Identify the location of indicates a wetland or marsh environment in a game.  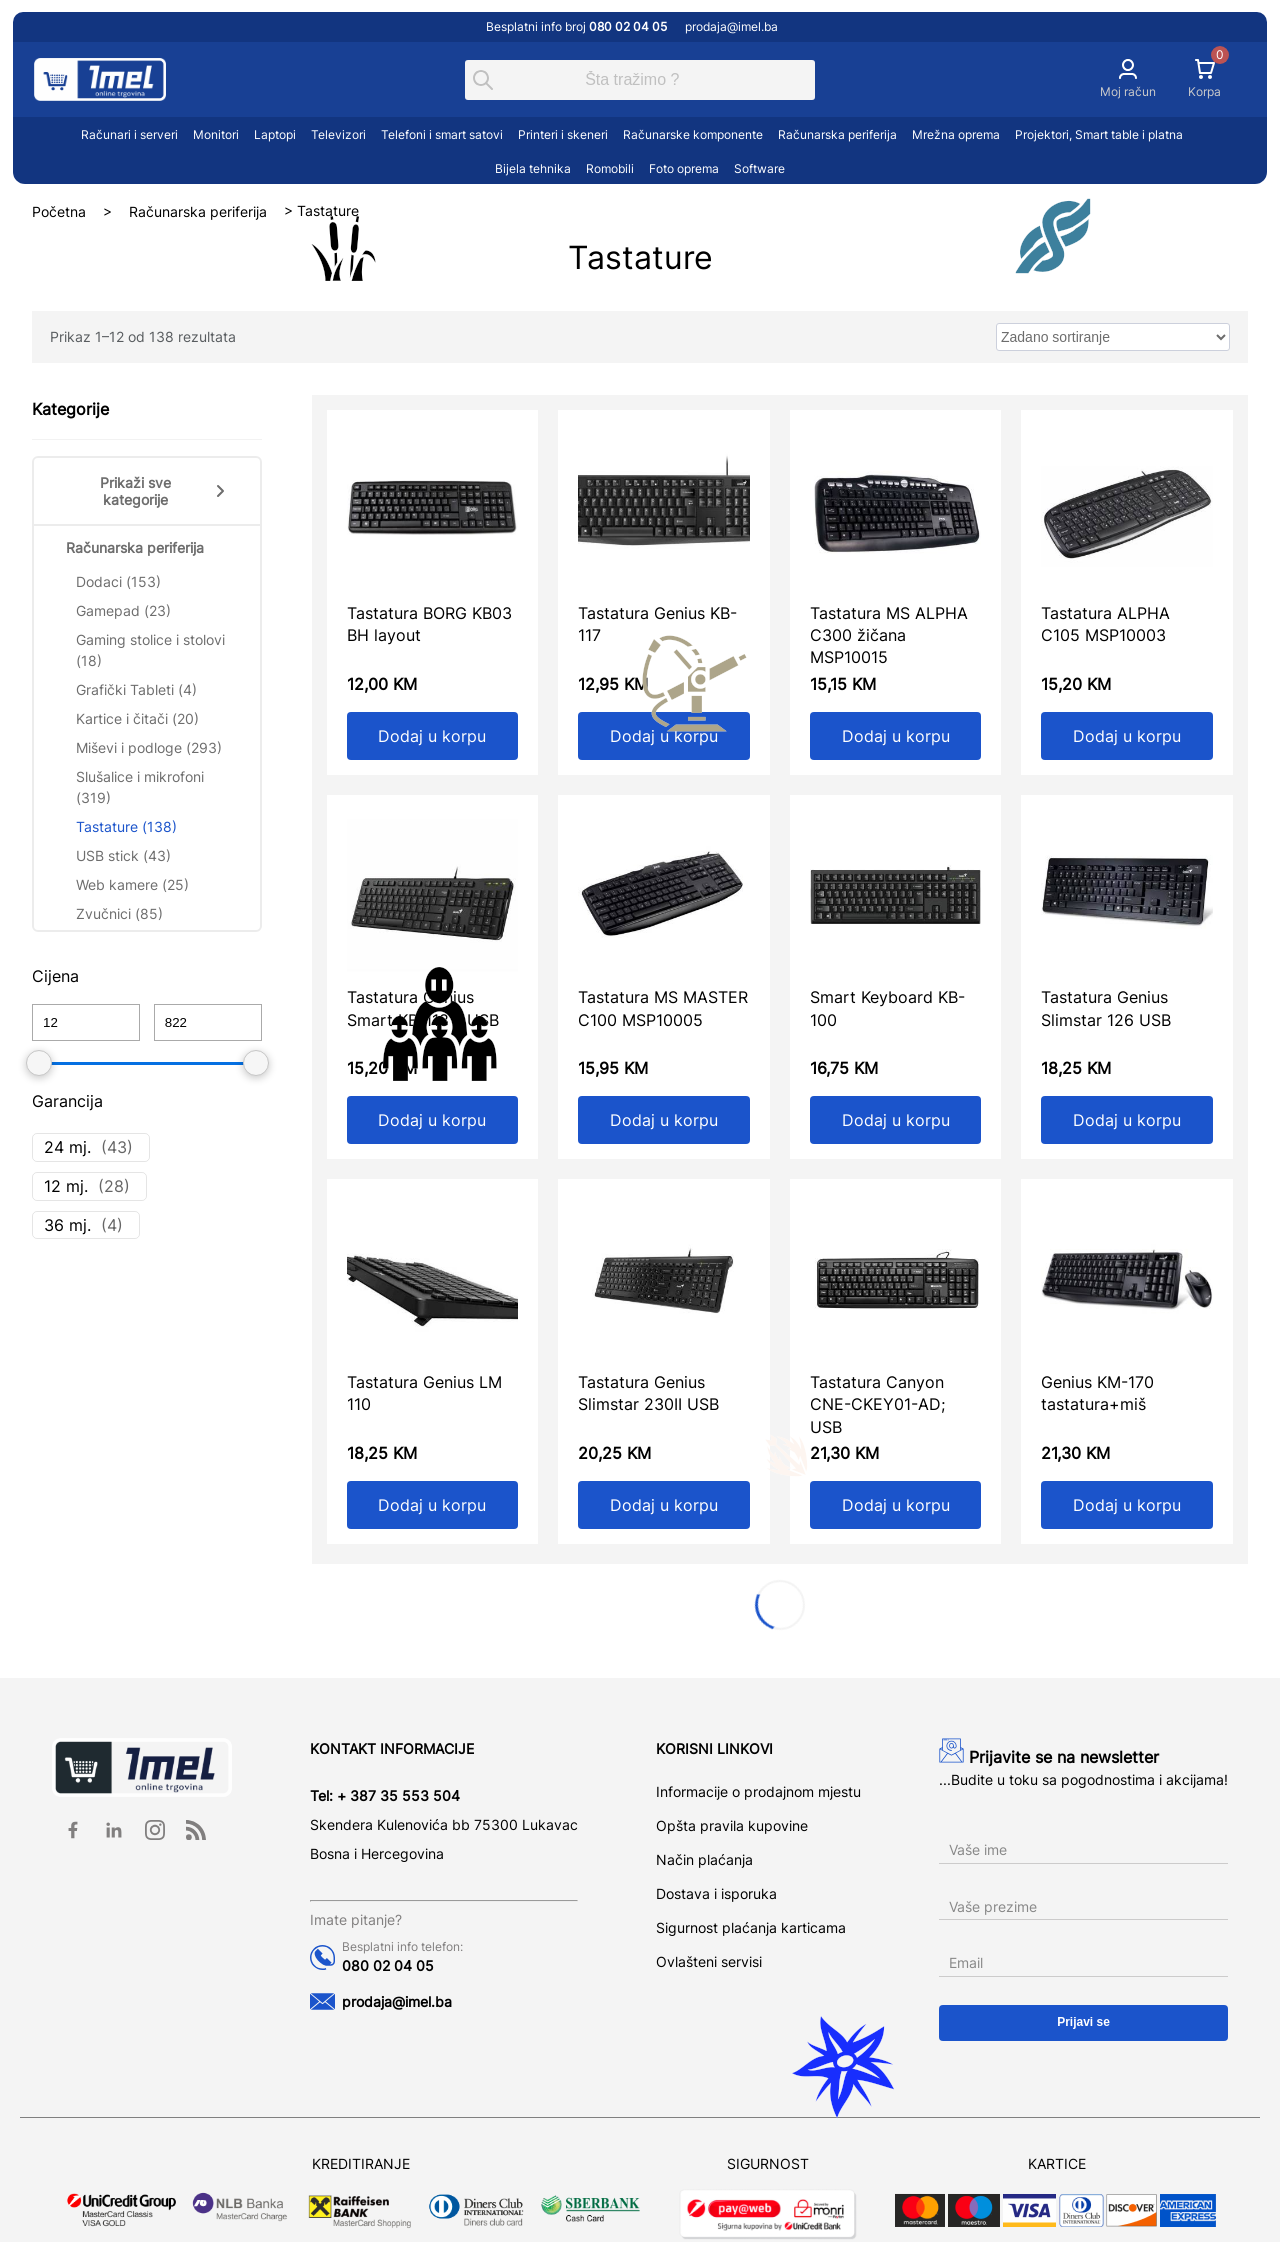
(343, 248).